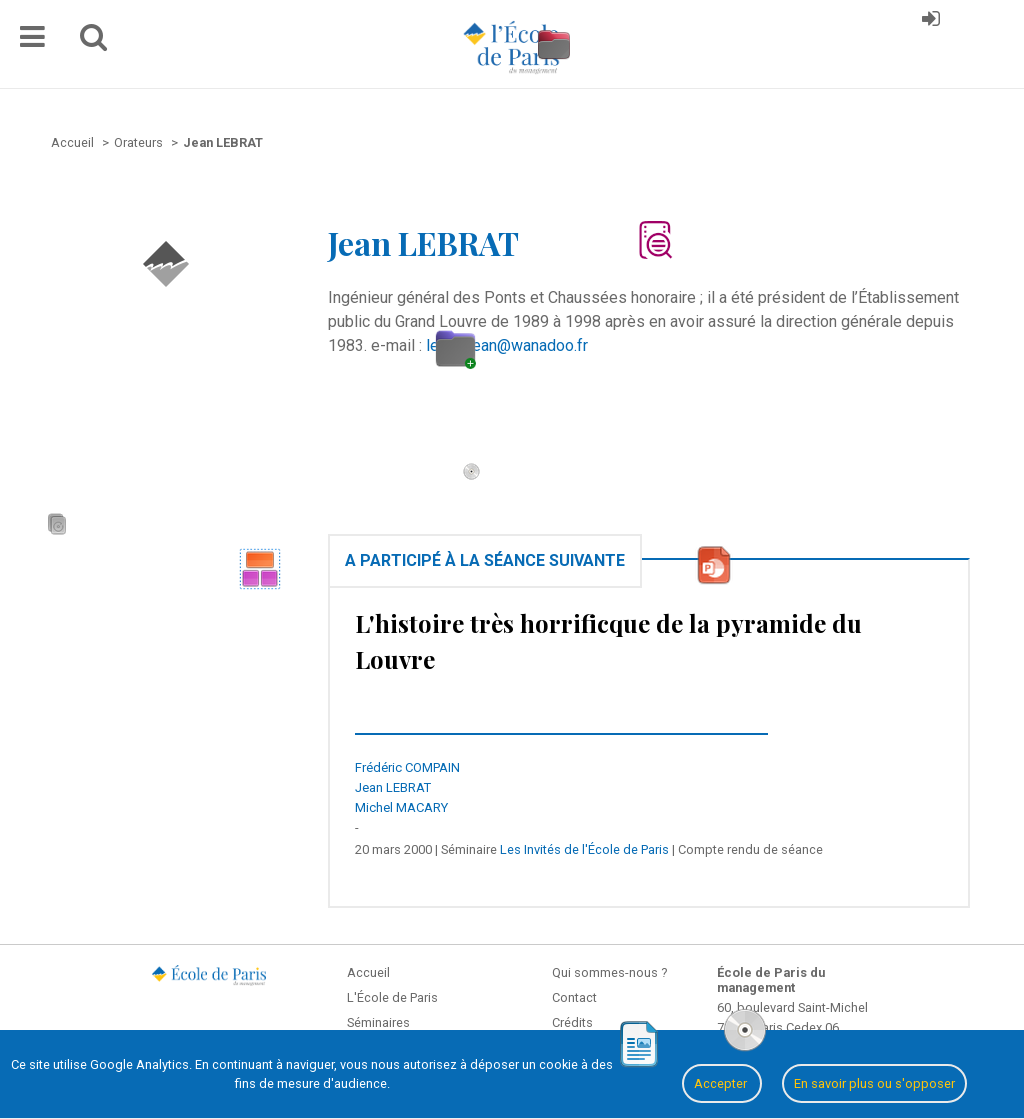  What do you see at coordinates (745, 1030) in the screenshot?
I see `indicates a blank CD-R disc ready for burning` at bounding box center [745, 1030].